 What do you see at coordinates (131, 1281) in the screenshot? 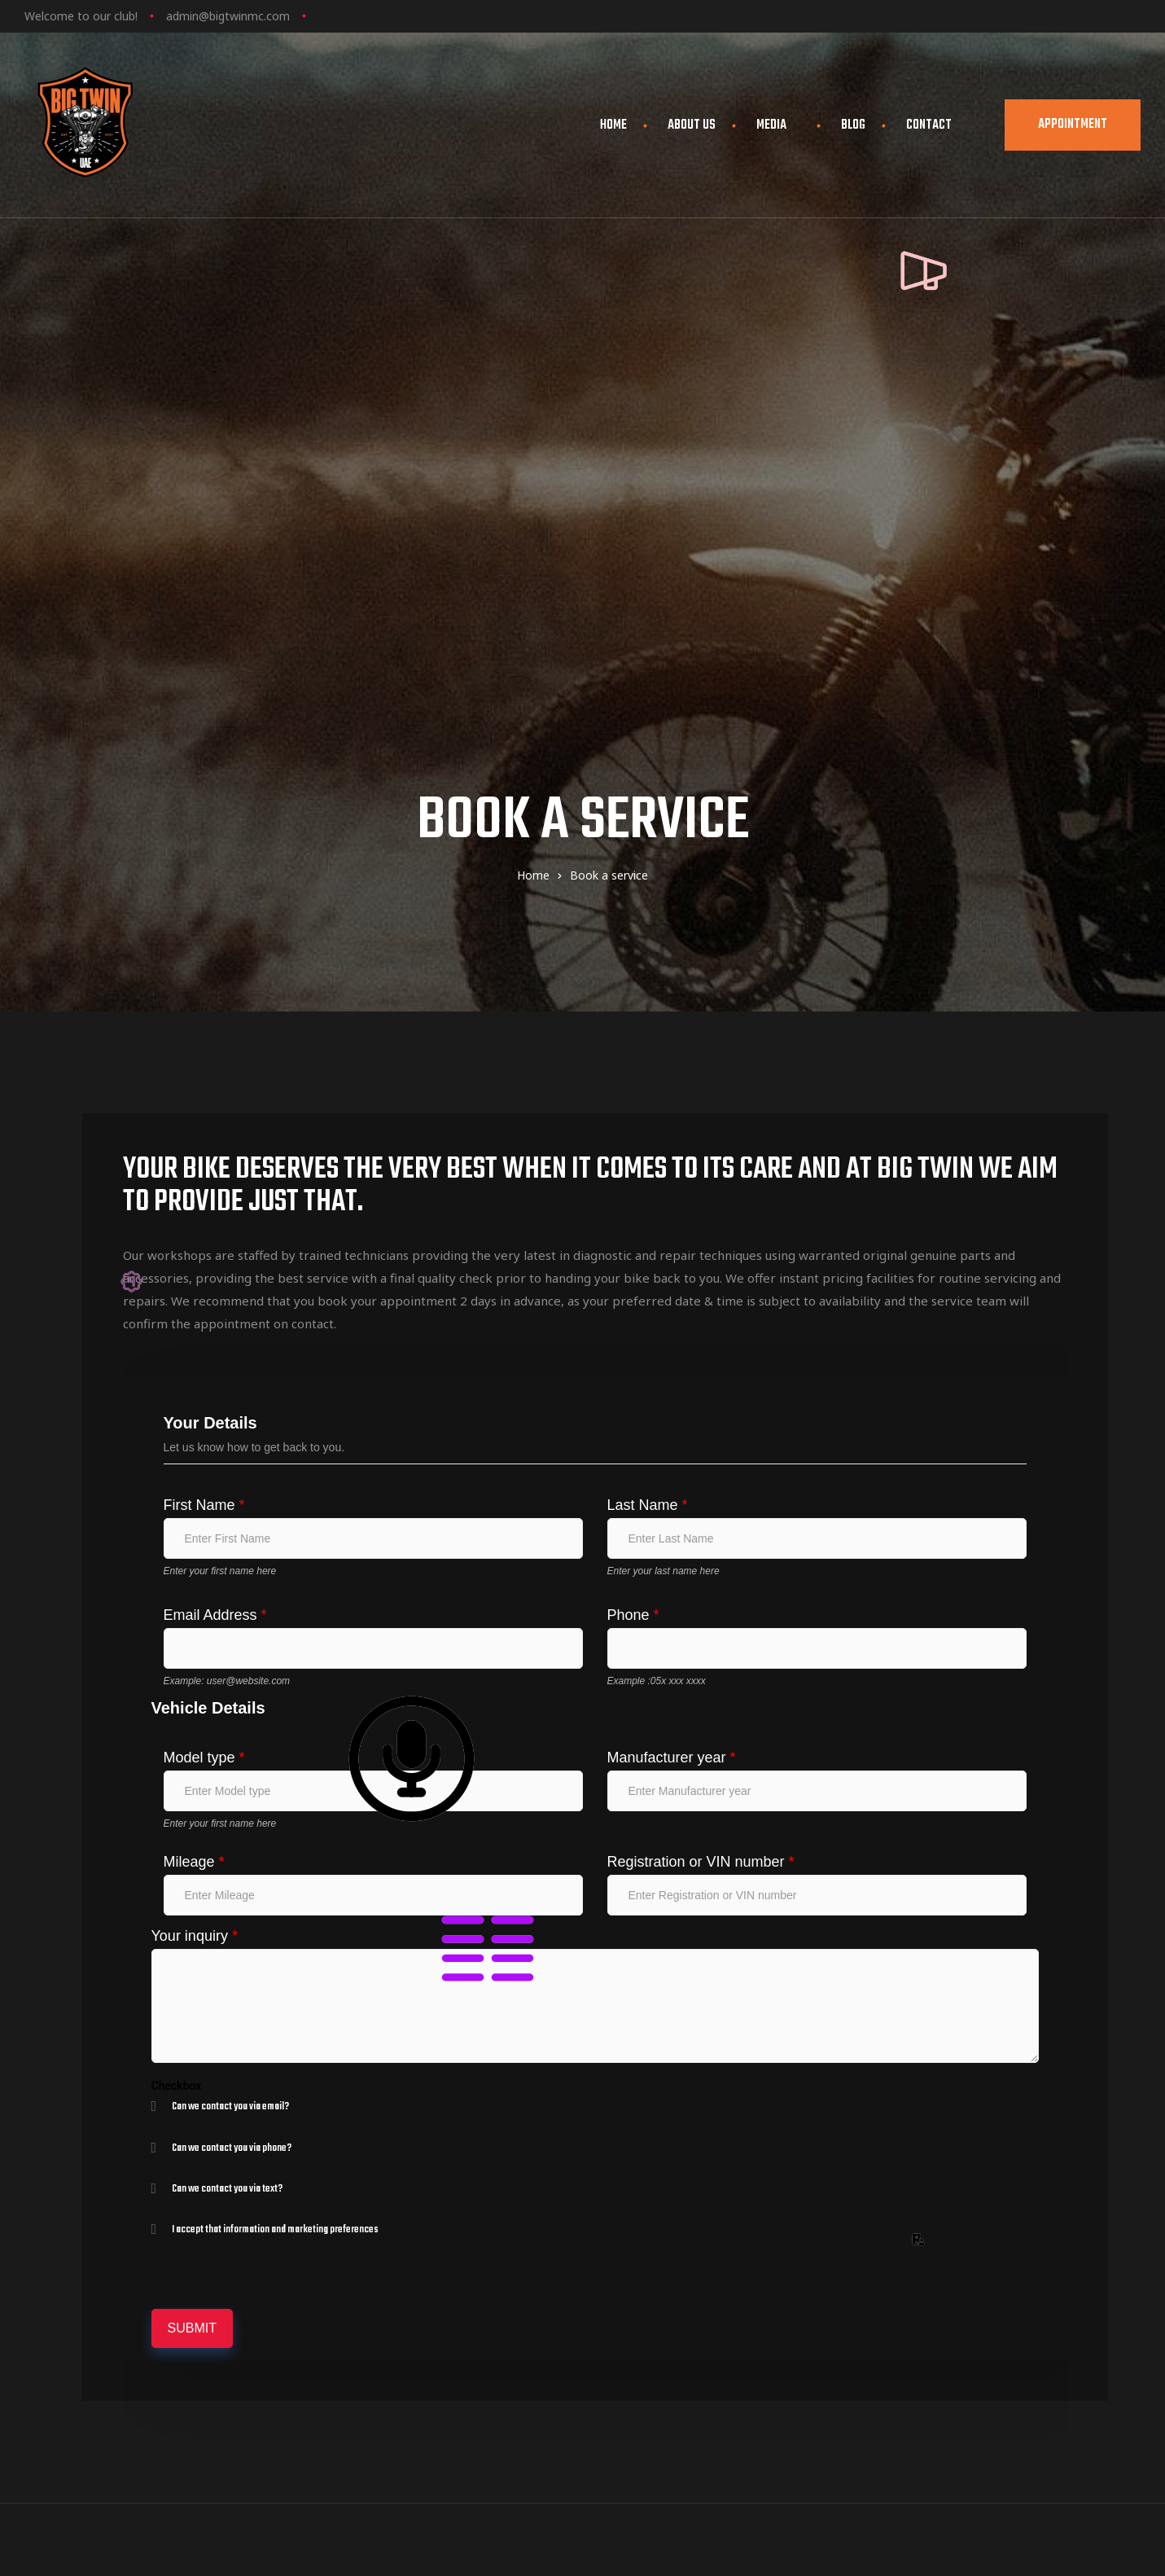
I see `indicates a fourth-place ranking or position` at bounding box center [131, 1281].